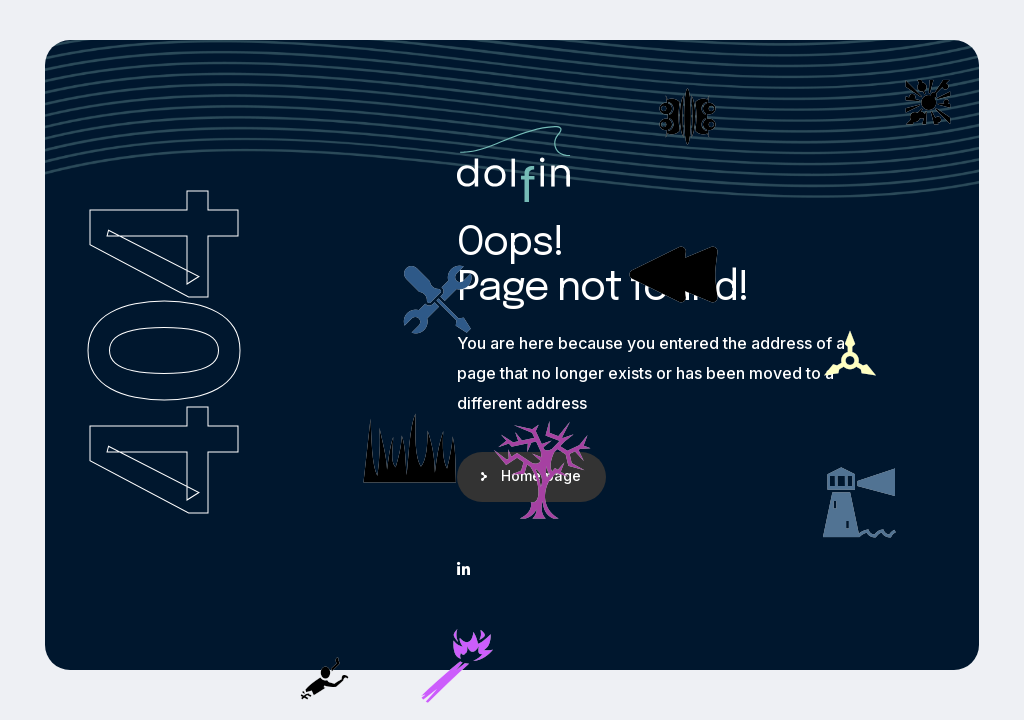  What do you see at coordinates (687, 116) in the screenshot?
I see `abstract game element or power-up indicator` at bounding box center [687, 116].